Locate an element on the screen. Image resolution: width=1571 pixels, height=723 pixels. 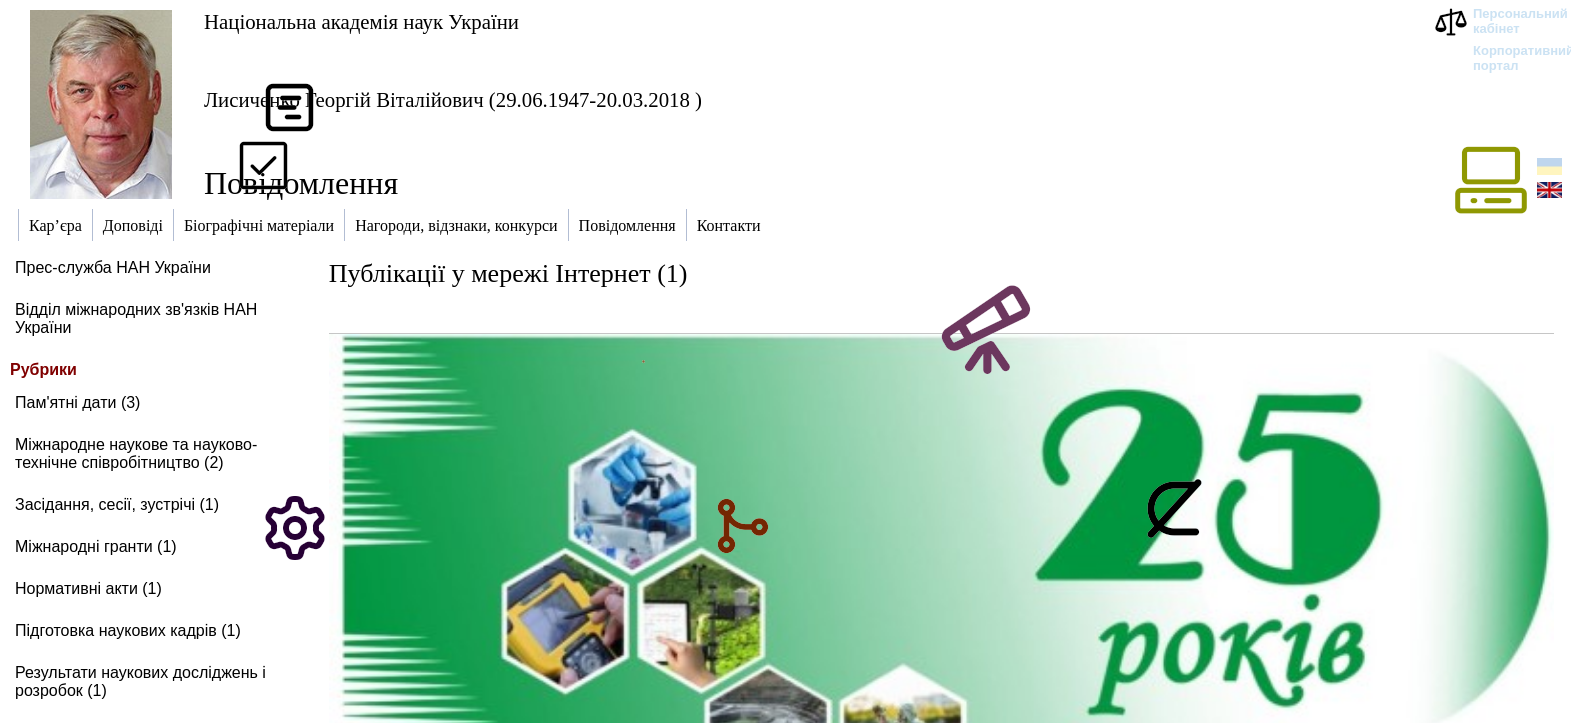
open github codespaces is located at coordinates (1491, 181).